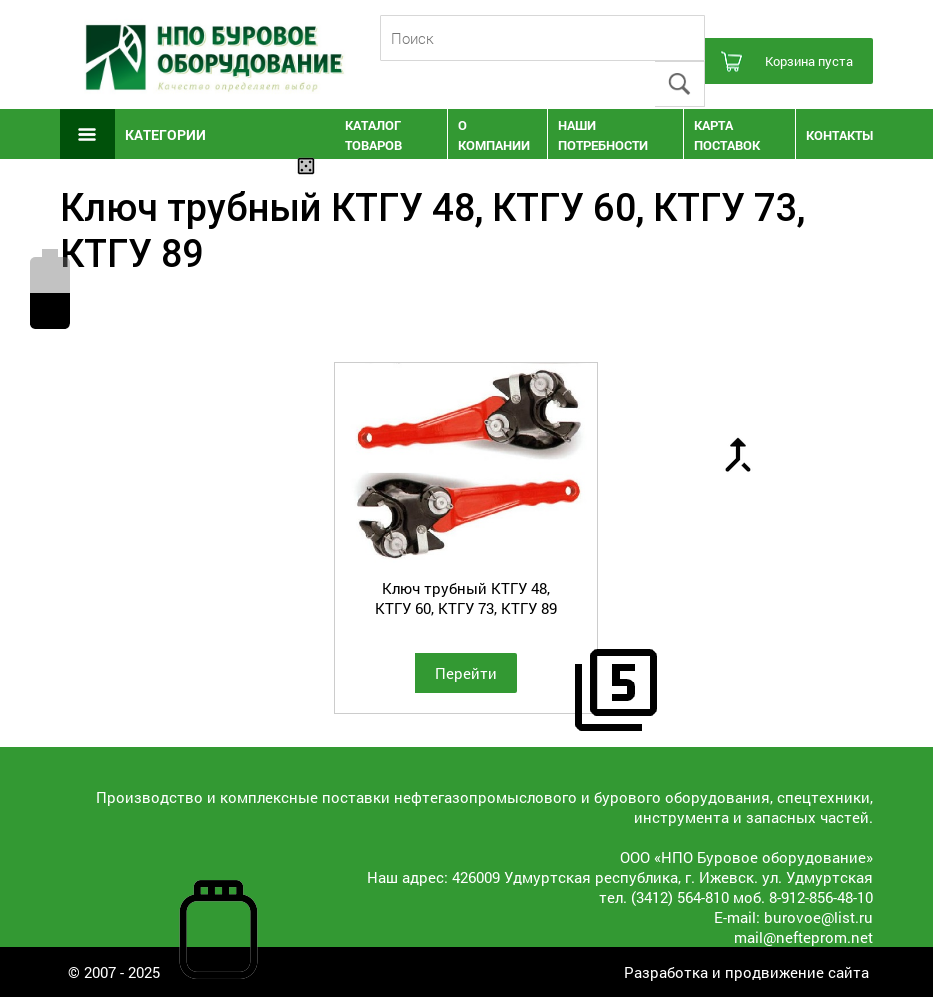  What do you see at coordinates (50, 289) in the screenshot?
I see `indicates battery is at 50% charge` at bounding box center [50, 289].